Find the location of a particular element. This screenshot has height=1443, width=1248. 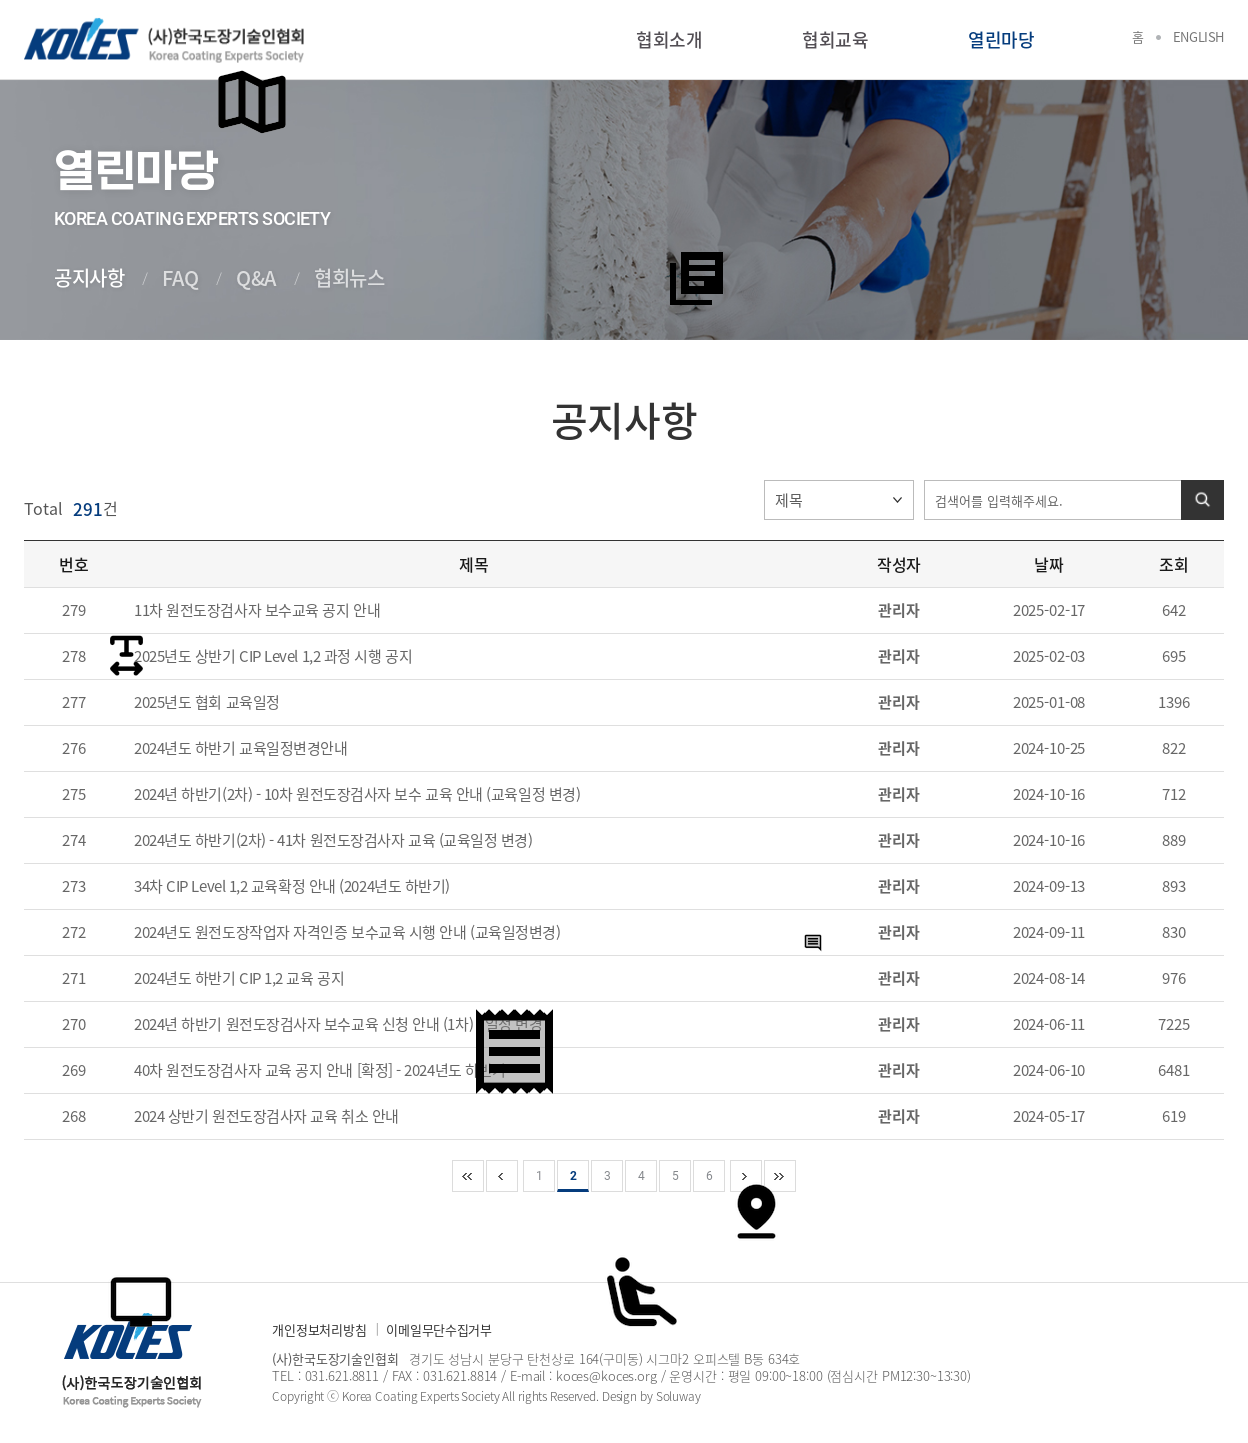

drop a pin to mark a location on the map is located at coordinates (756, 1211).